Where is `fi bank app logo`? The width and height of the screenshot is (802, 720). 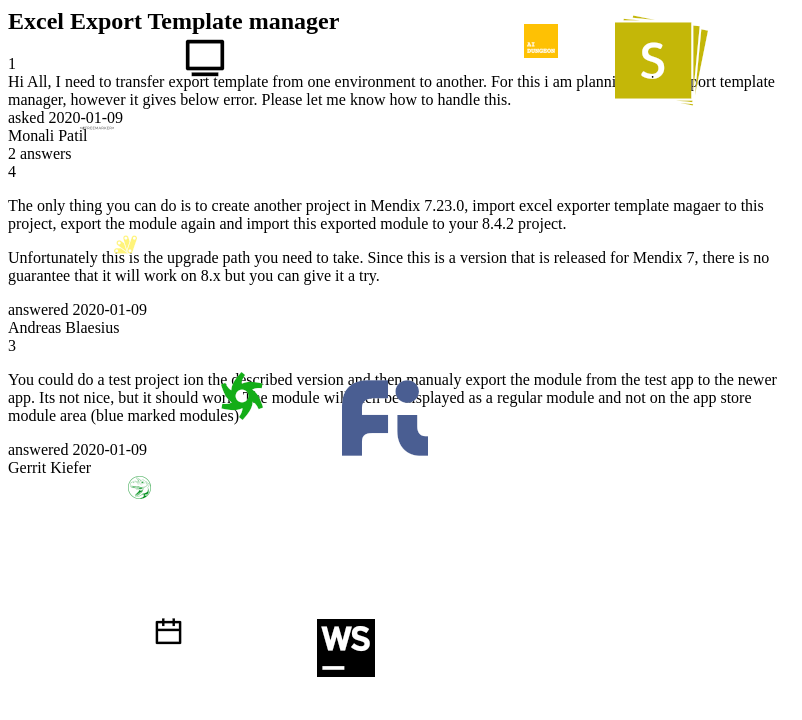 fi bank app logo is located at coordinates (385, 418).